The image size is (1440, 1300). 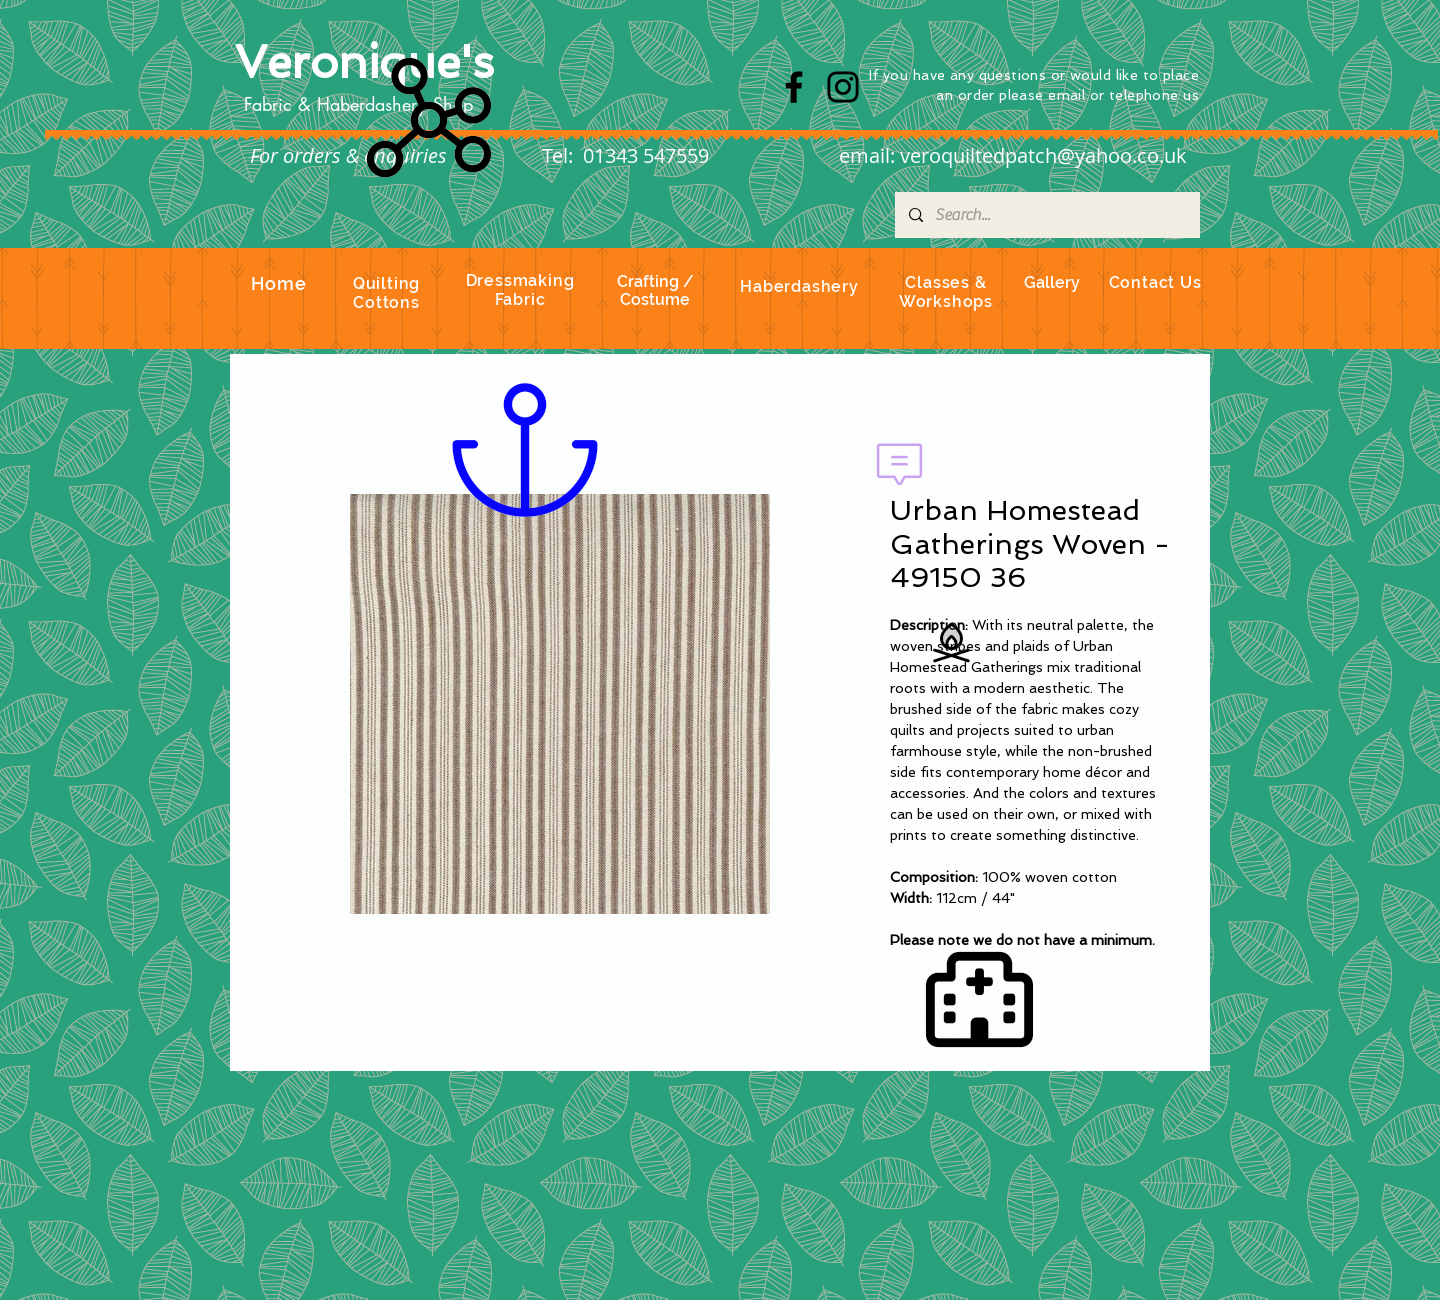 I want to click on view network connections or relationships, so click(x=429, y=120).